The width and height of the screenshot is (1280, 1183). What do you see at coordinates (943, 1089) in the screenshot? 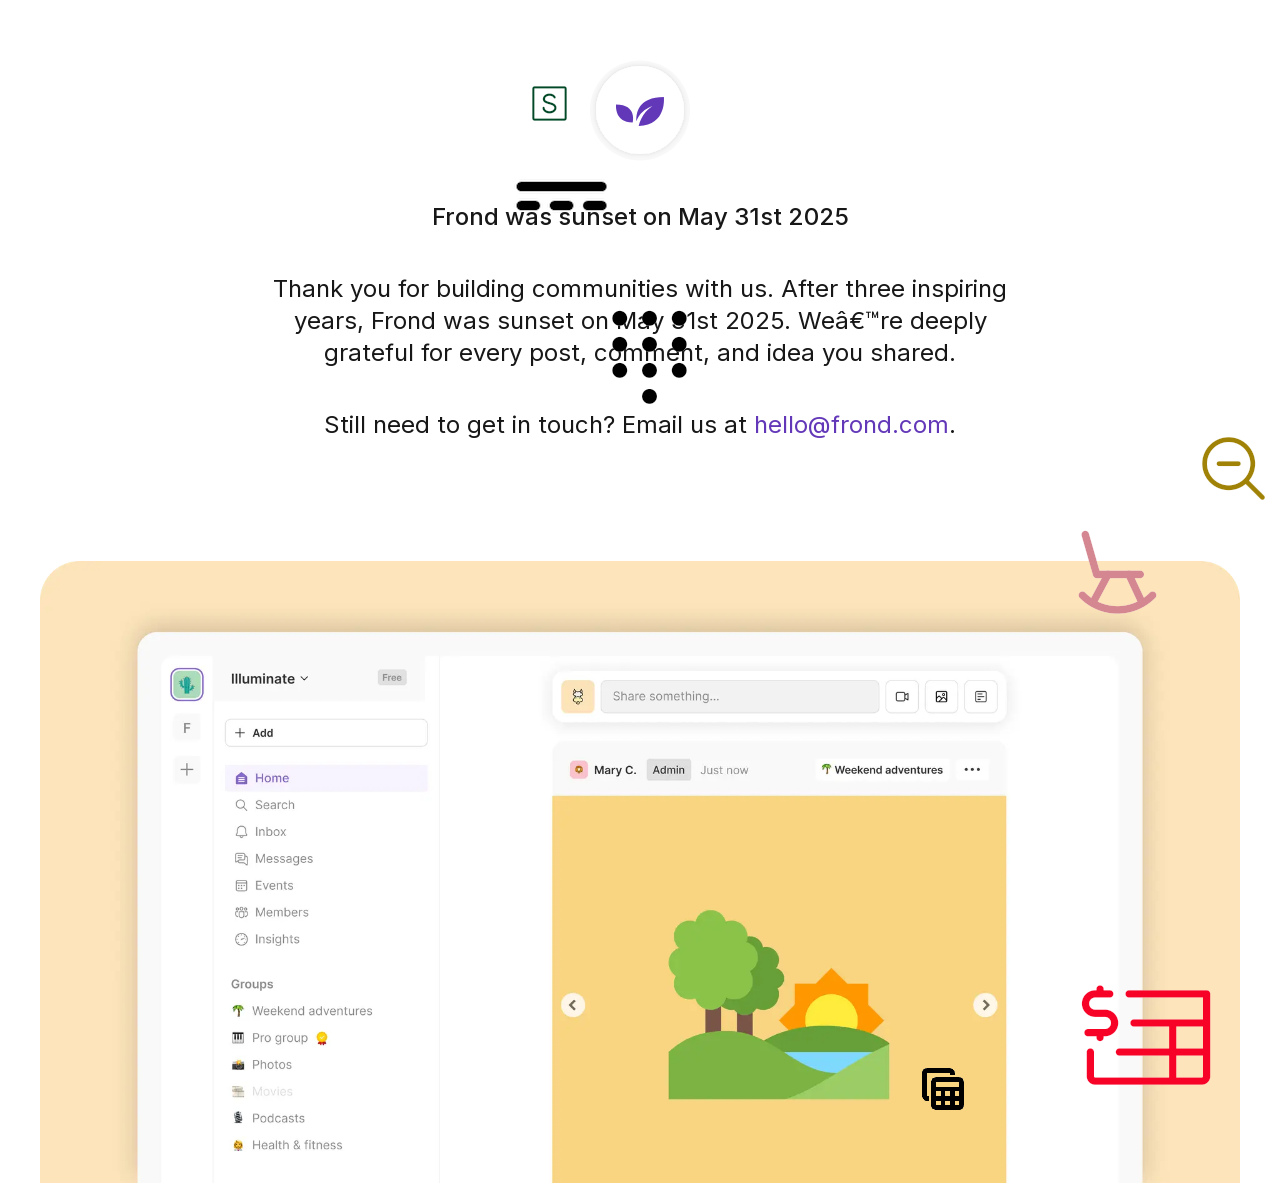
I see `switch to table or grid view` at bounding box center [943, 1089].